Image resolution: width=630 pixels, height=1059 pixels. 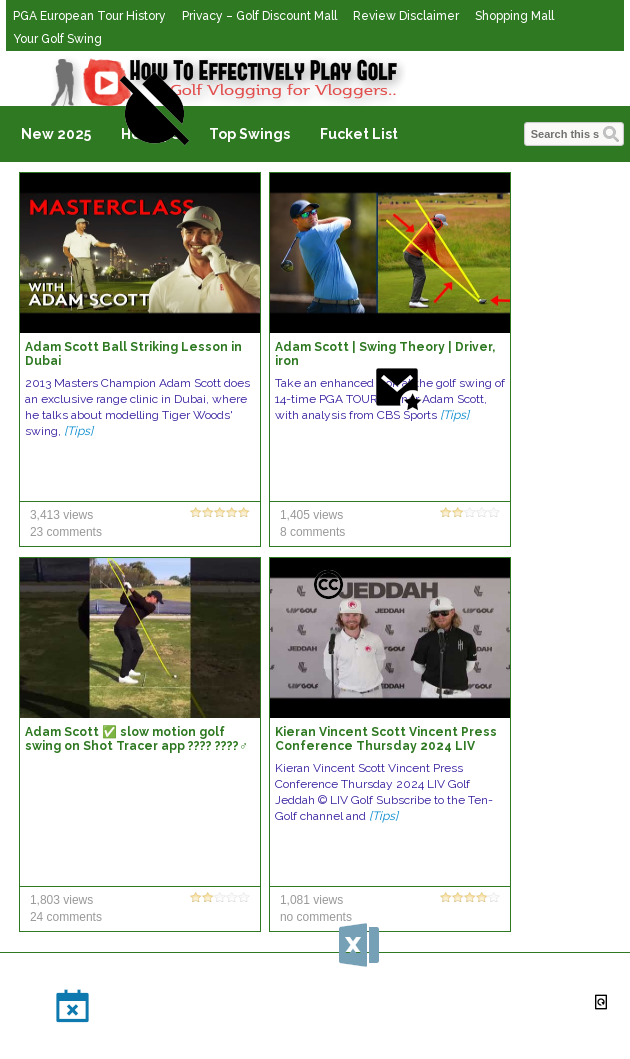 What do you see at coordinates (72, 1007) in the screenshot?
I see `cancel or delete a calendar event` at bounding box center [72, 1007].